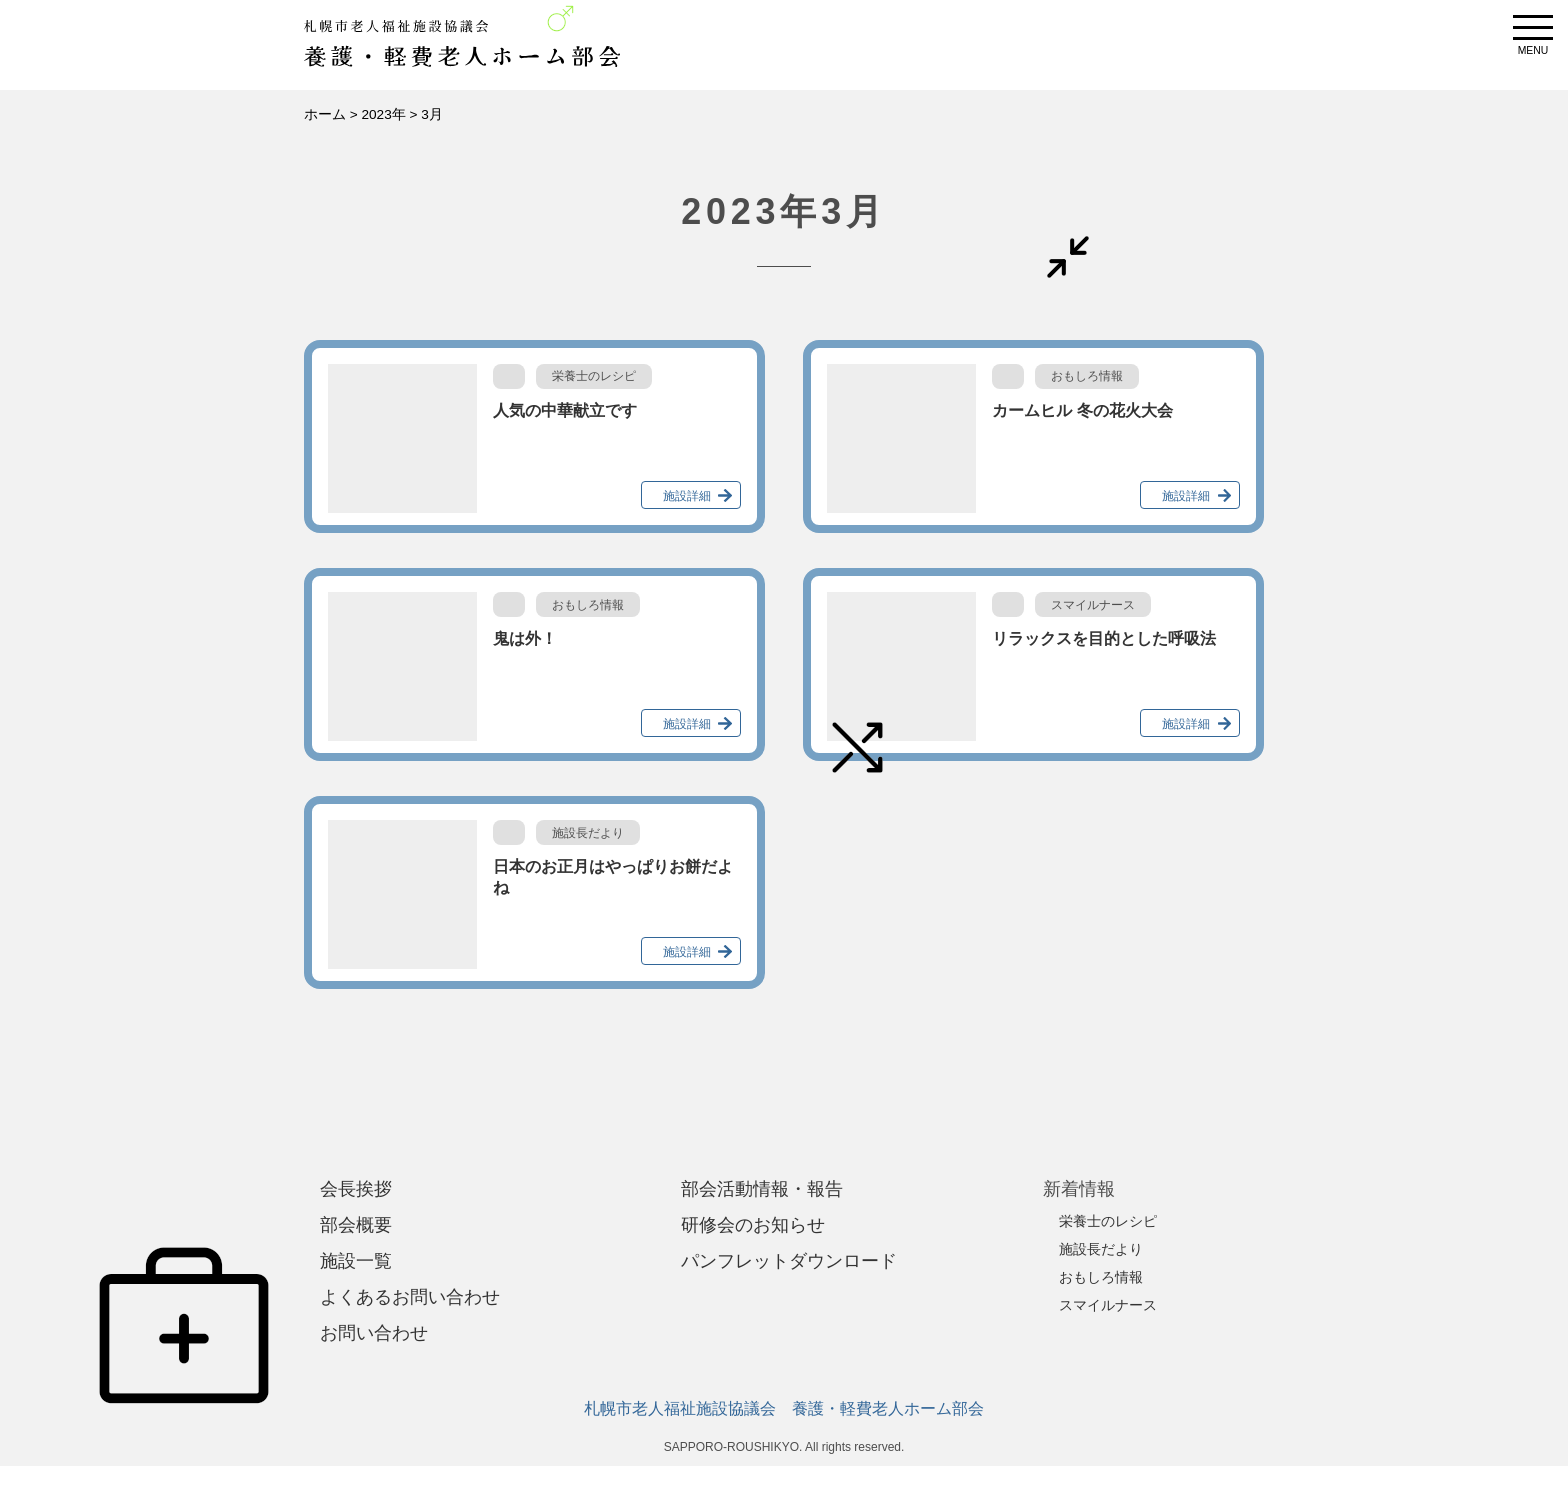  What do you see at coordinates (561, 18) in the screenshot?
I see `select transgender as gender identity` at bounding box center [561, 18].